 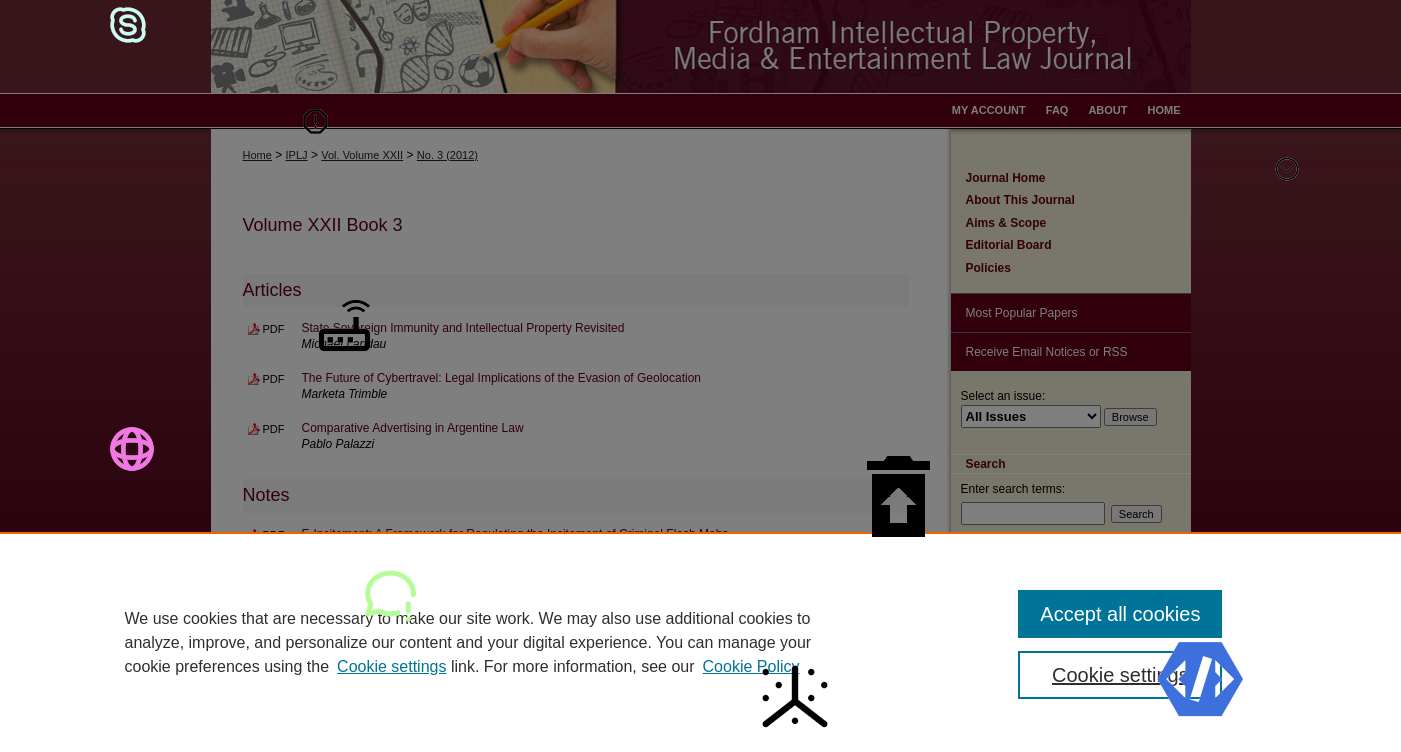 I want to click on indicates an urgent or important message, so click(x=390, y=593).